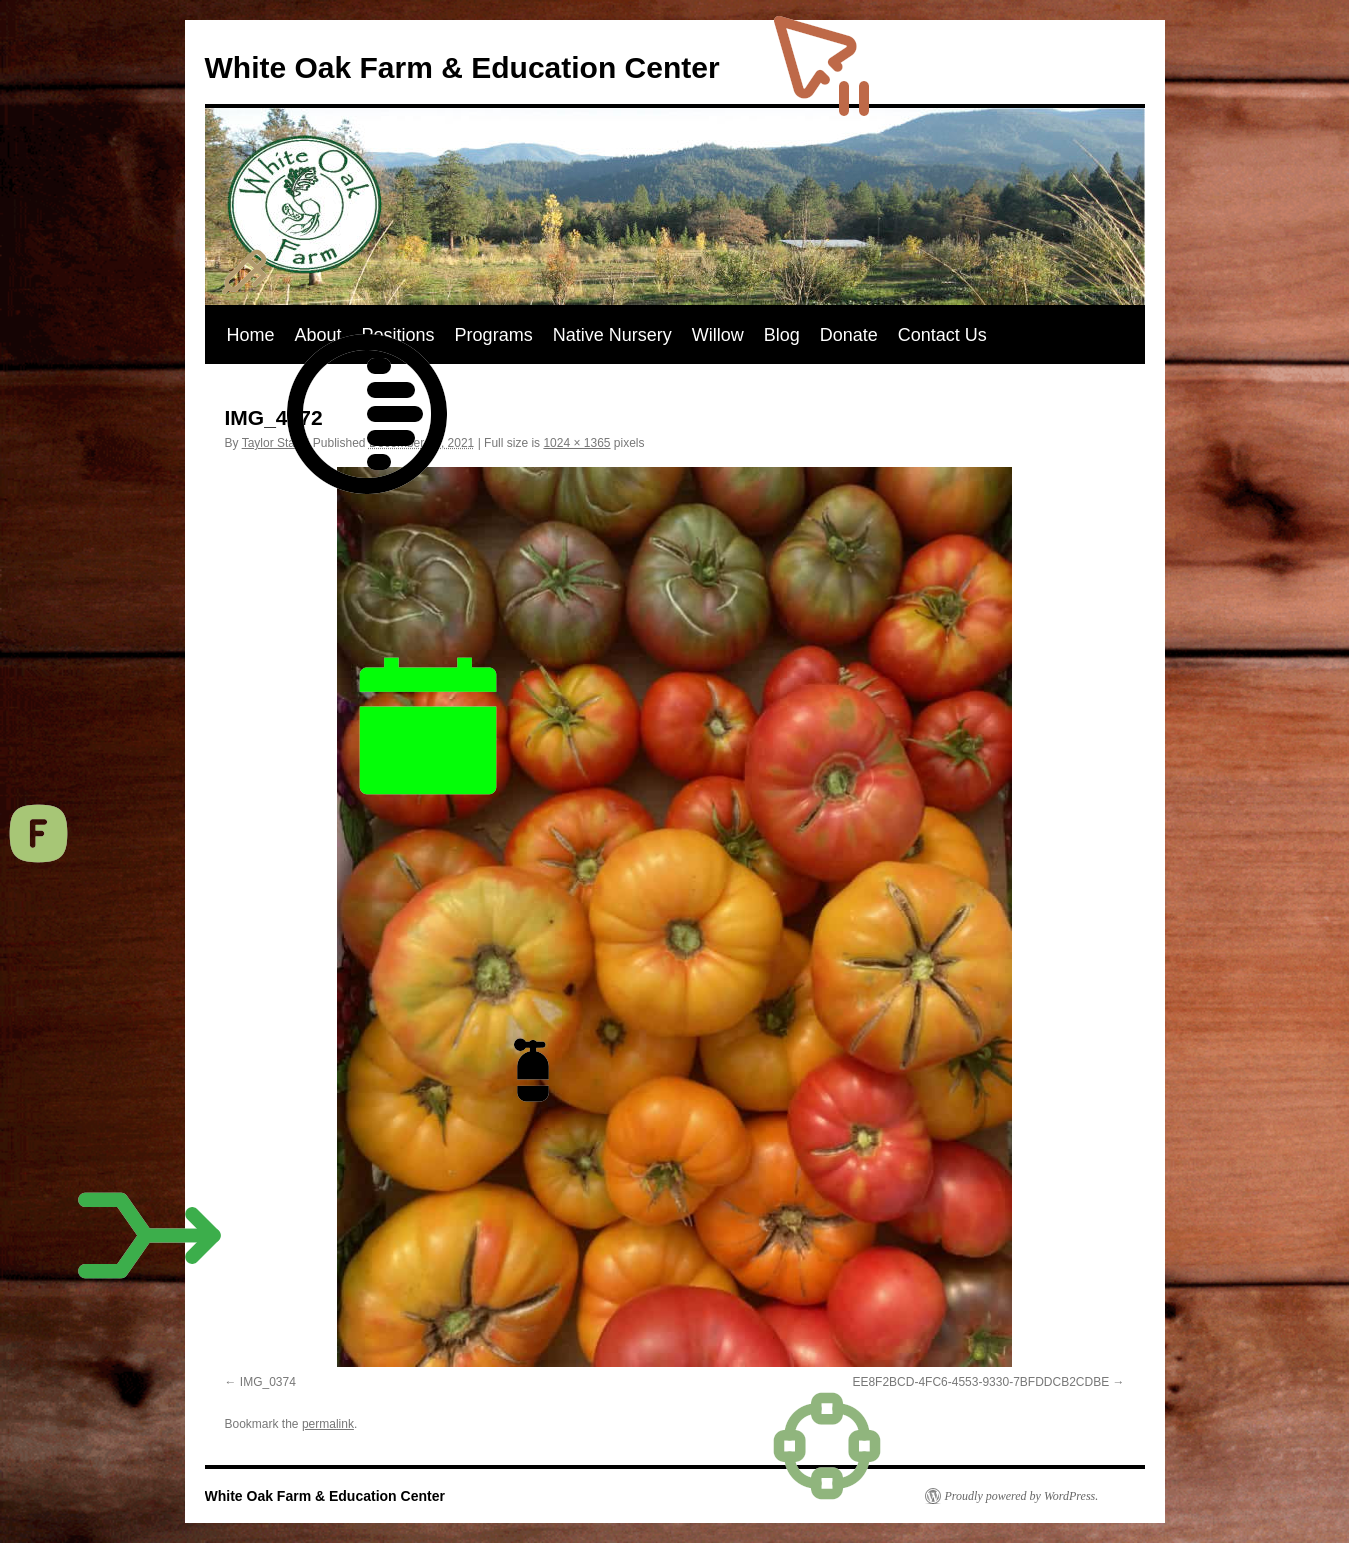 This screenshot has width=1349, height=1543. What do you see at coordinates (827, 1446) in the screenshot?
I see `edit vector path anchor points` at bounding box center [827, 1446].